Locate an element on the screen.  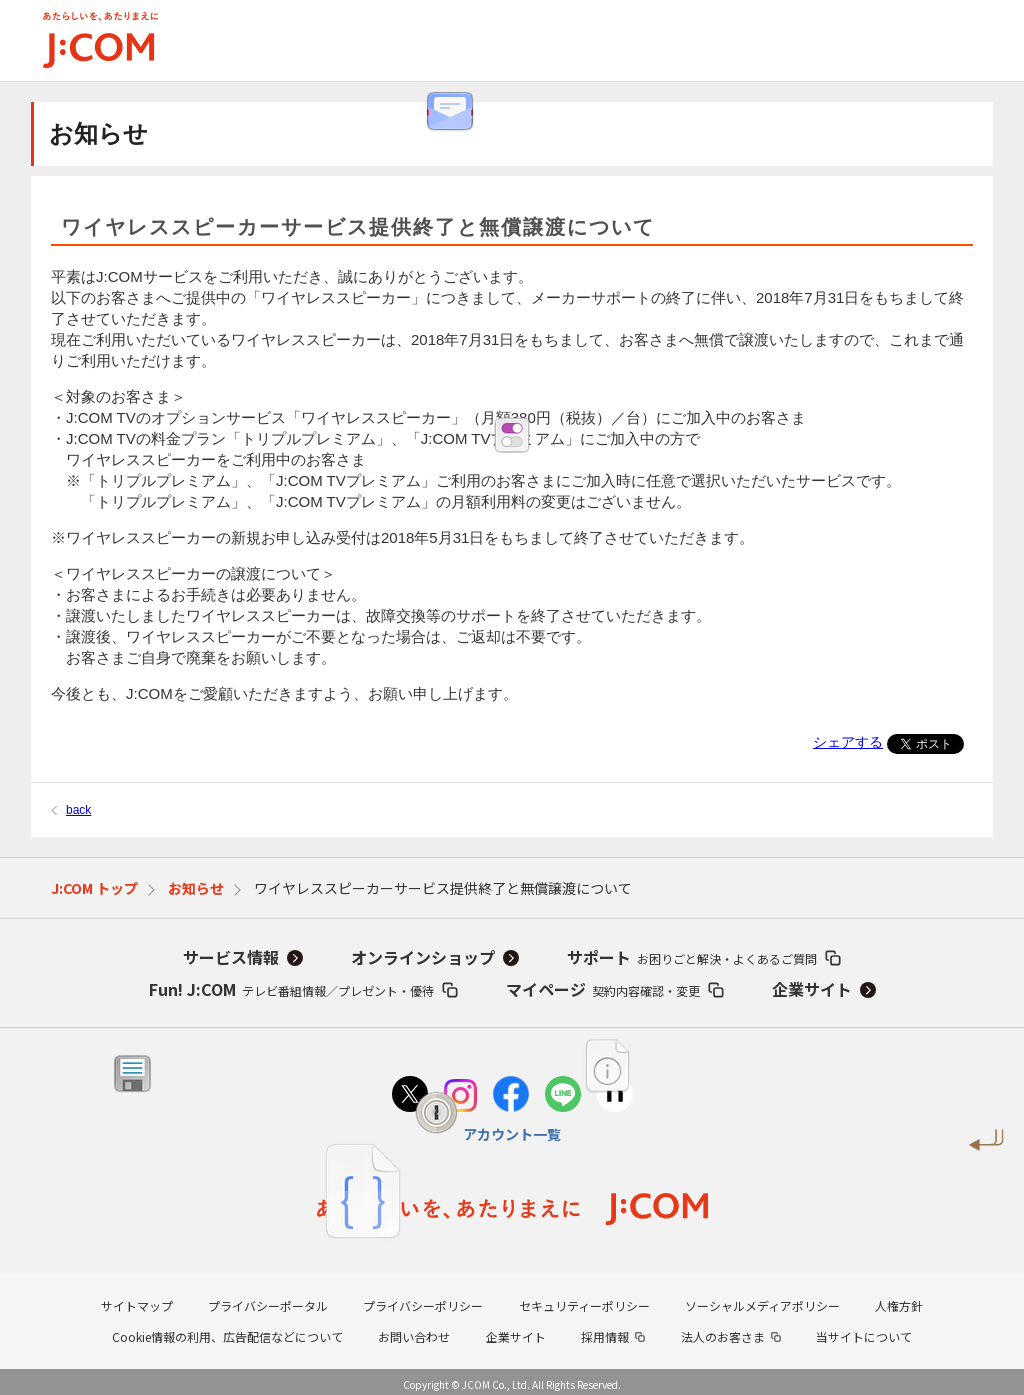
open the passwords app is located at coordinates (436, 1112).